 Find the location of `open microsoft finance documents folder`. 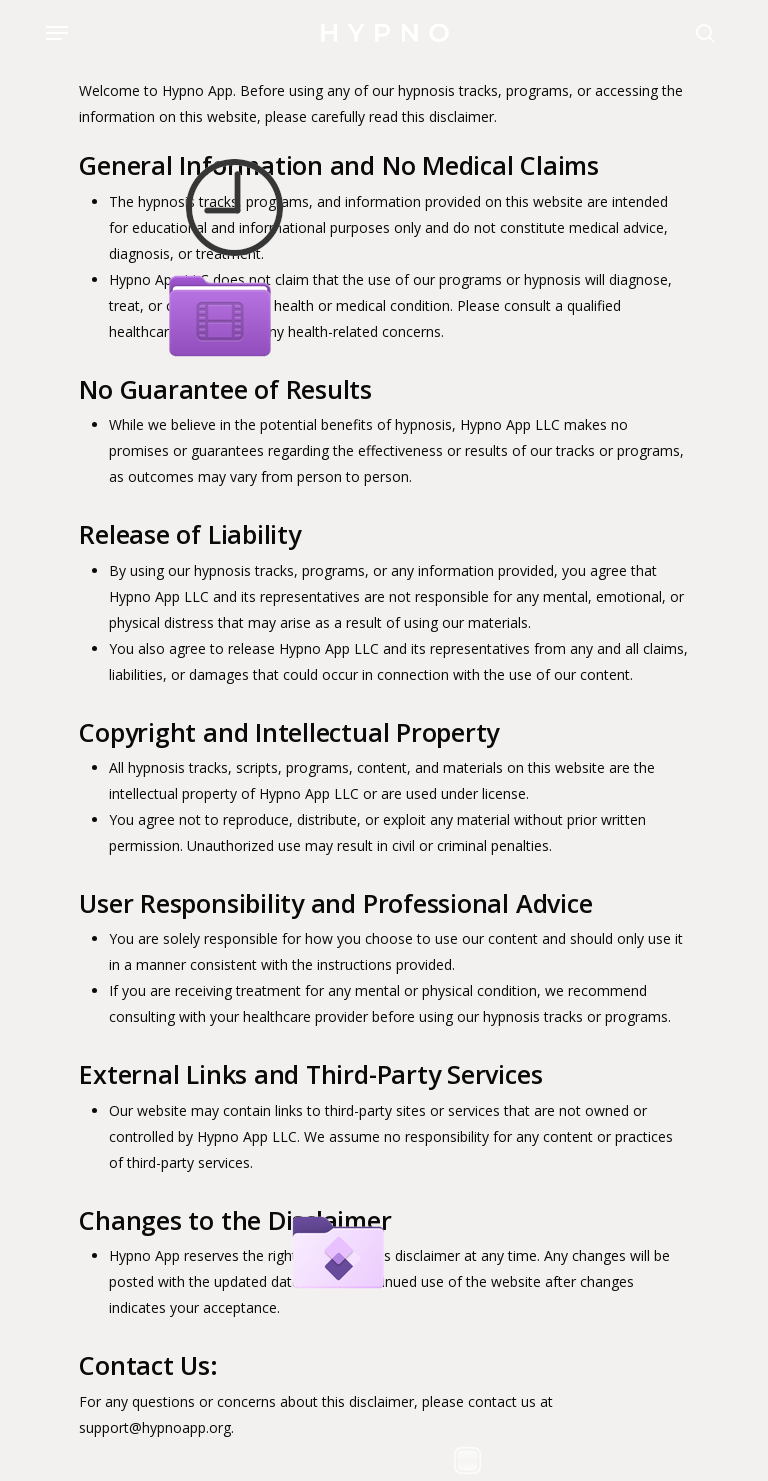

open microsoft finance documents folder is located at coordinates (338, 1255).